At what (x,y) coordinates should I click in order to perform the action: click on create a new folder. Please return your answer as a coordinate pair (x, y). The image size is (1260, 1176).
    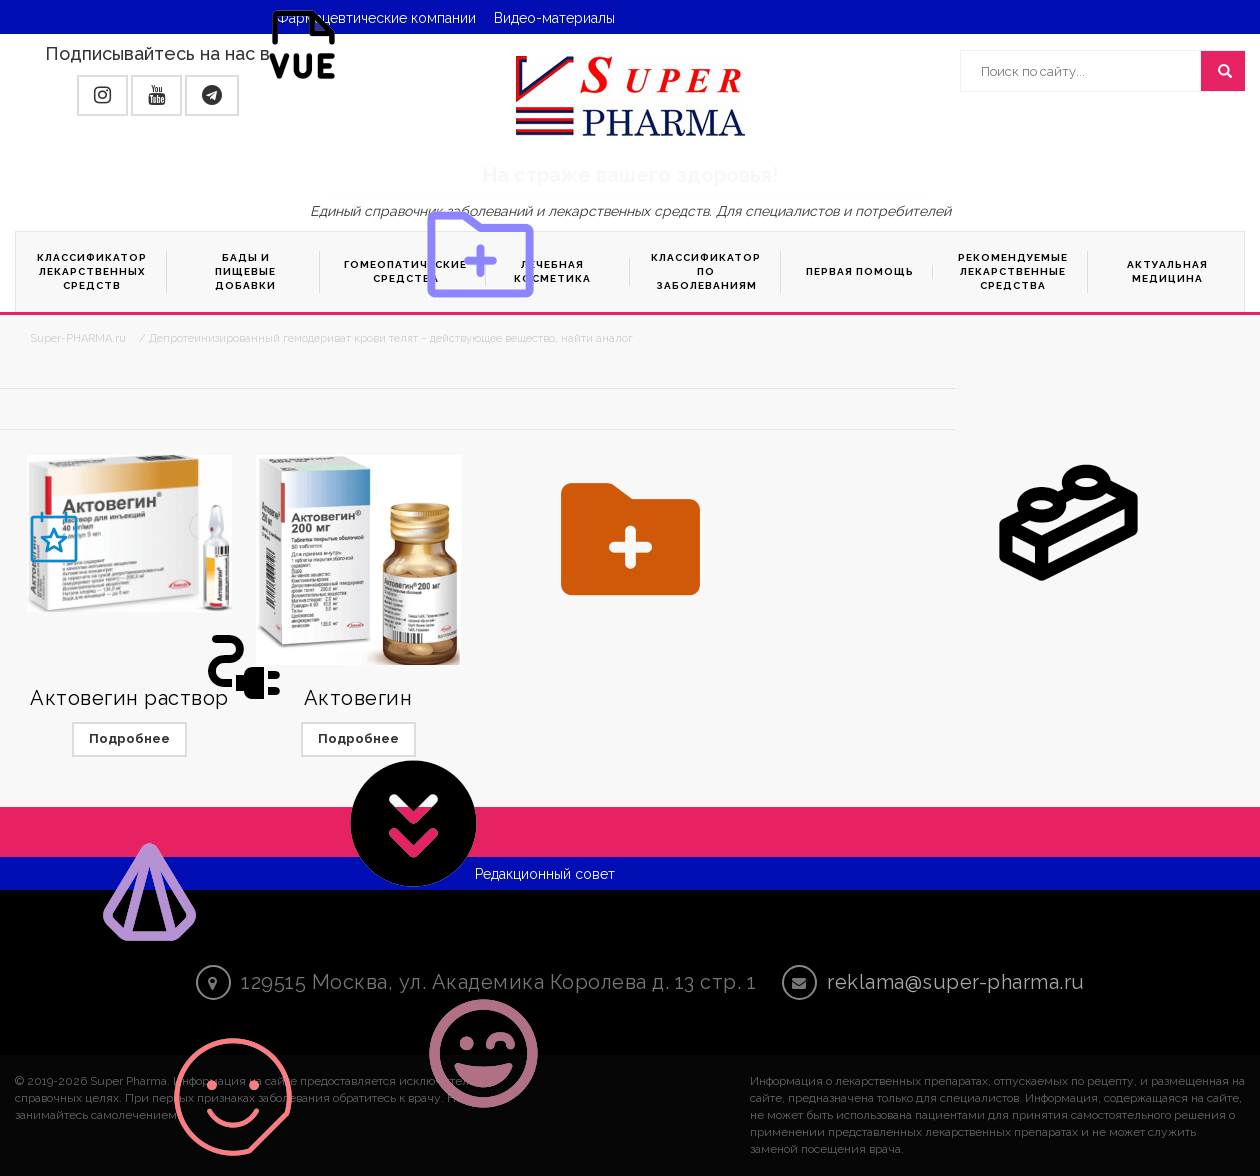
    Looking at the image, I should click on (630, 536).